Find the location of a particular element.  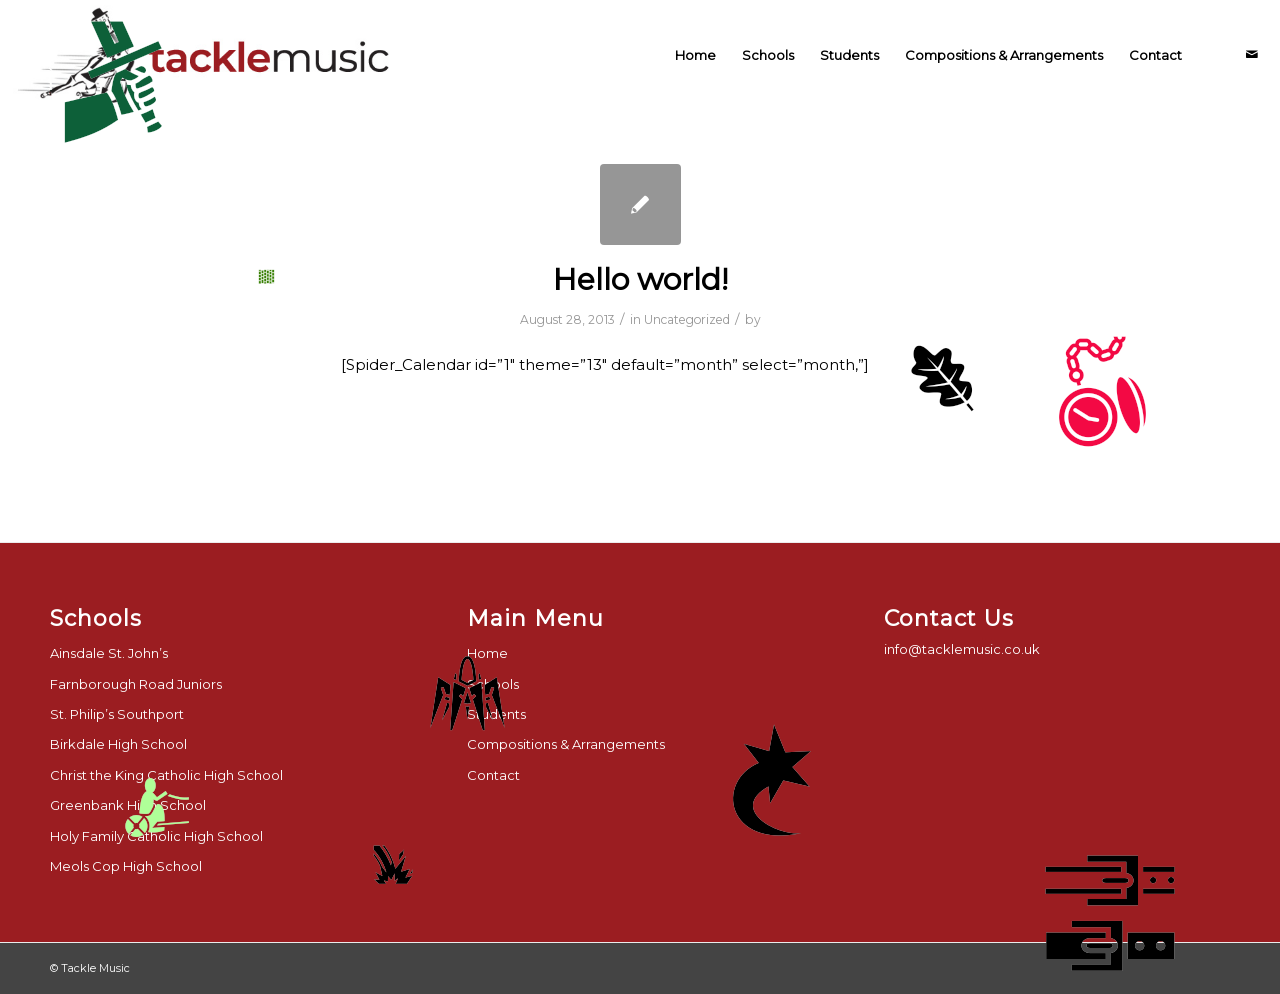

perform a riposte or counter-attack move is located at coordinates (772, 780).